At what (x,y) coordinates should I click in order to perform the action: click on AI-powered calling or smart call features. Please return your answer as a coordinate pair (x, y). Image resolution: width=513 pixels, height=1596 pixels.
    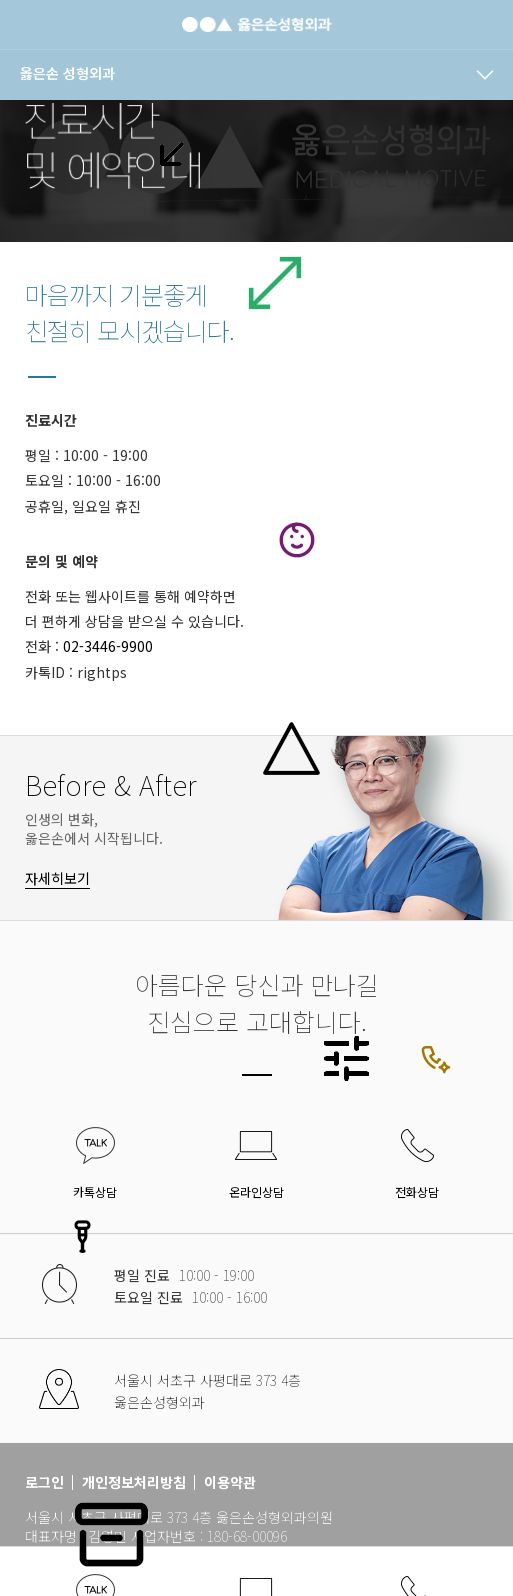
    Looking at the image, I should click on (435, 1058).